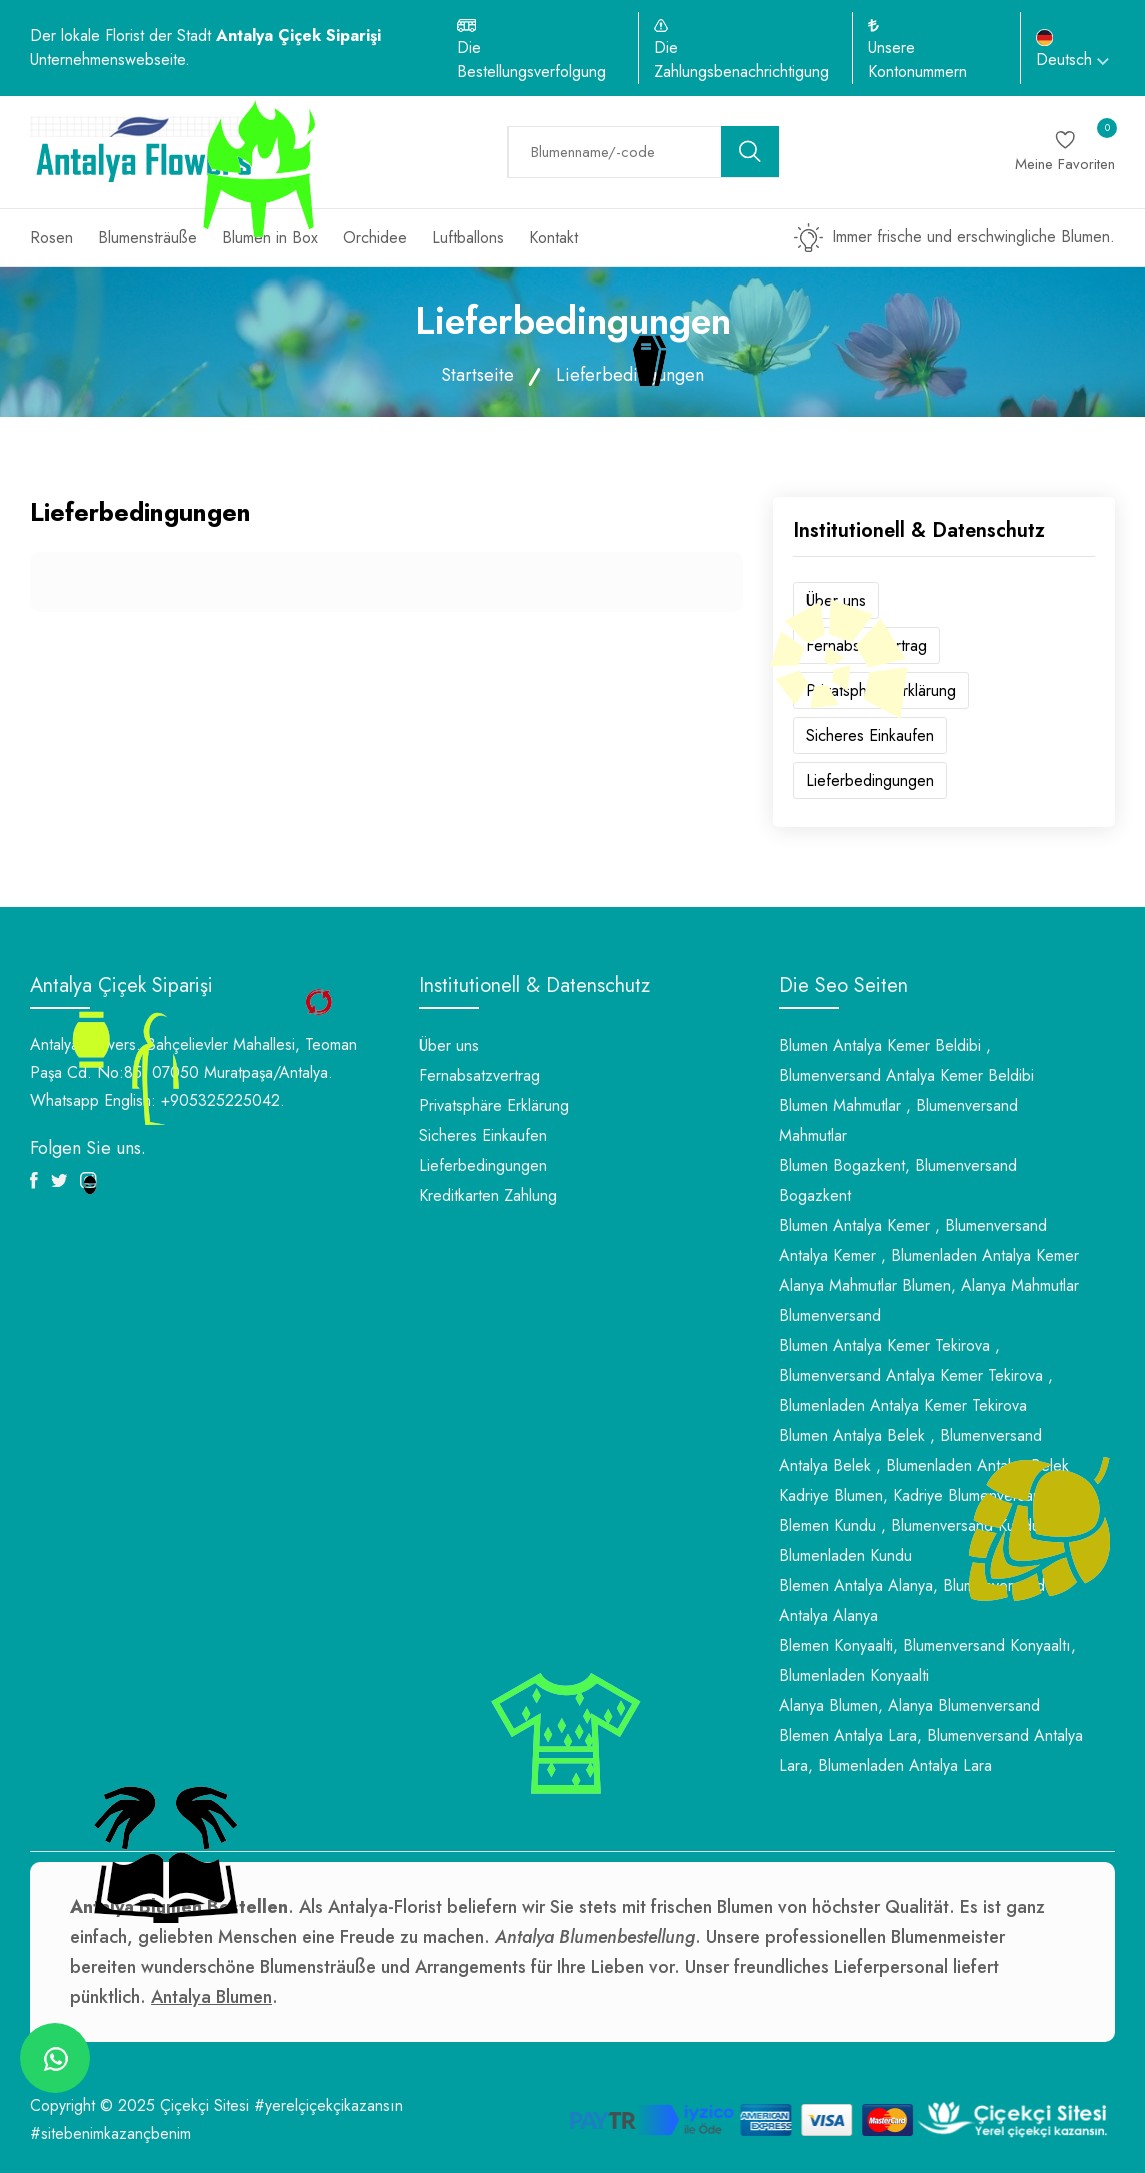 The width and height of the screenshot is (1145, 2173). Describe the element at coordinates (129, 1068) in the screenshot. I see `decorative lantern item in a game inventory` at that location.